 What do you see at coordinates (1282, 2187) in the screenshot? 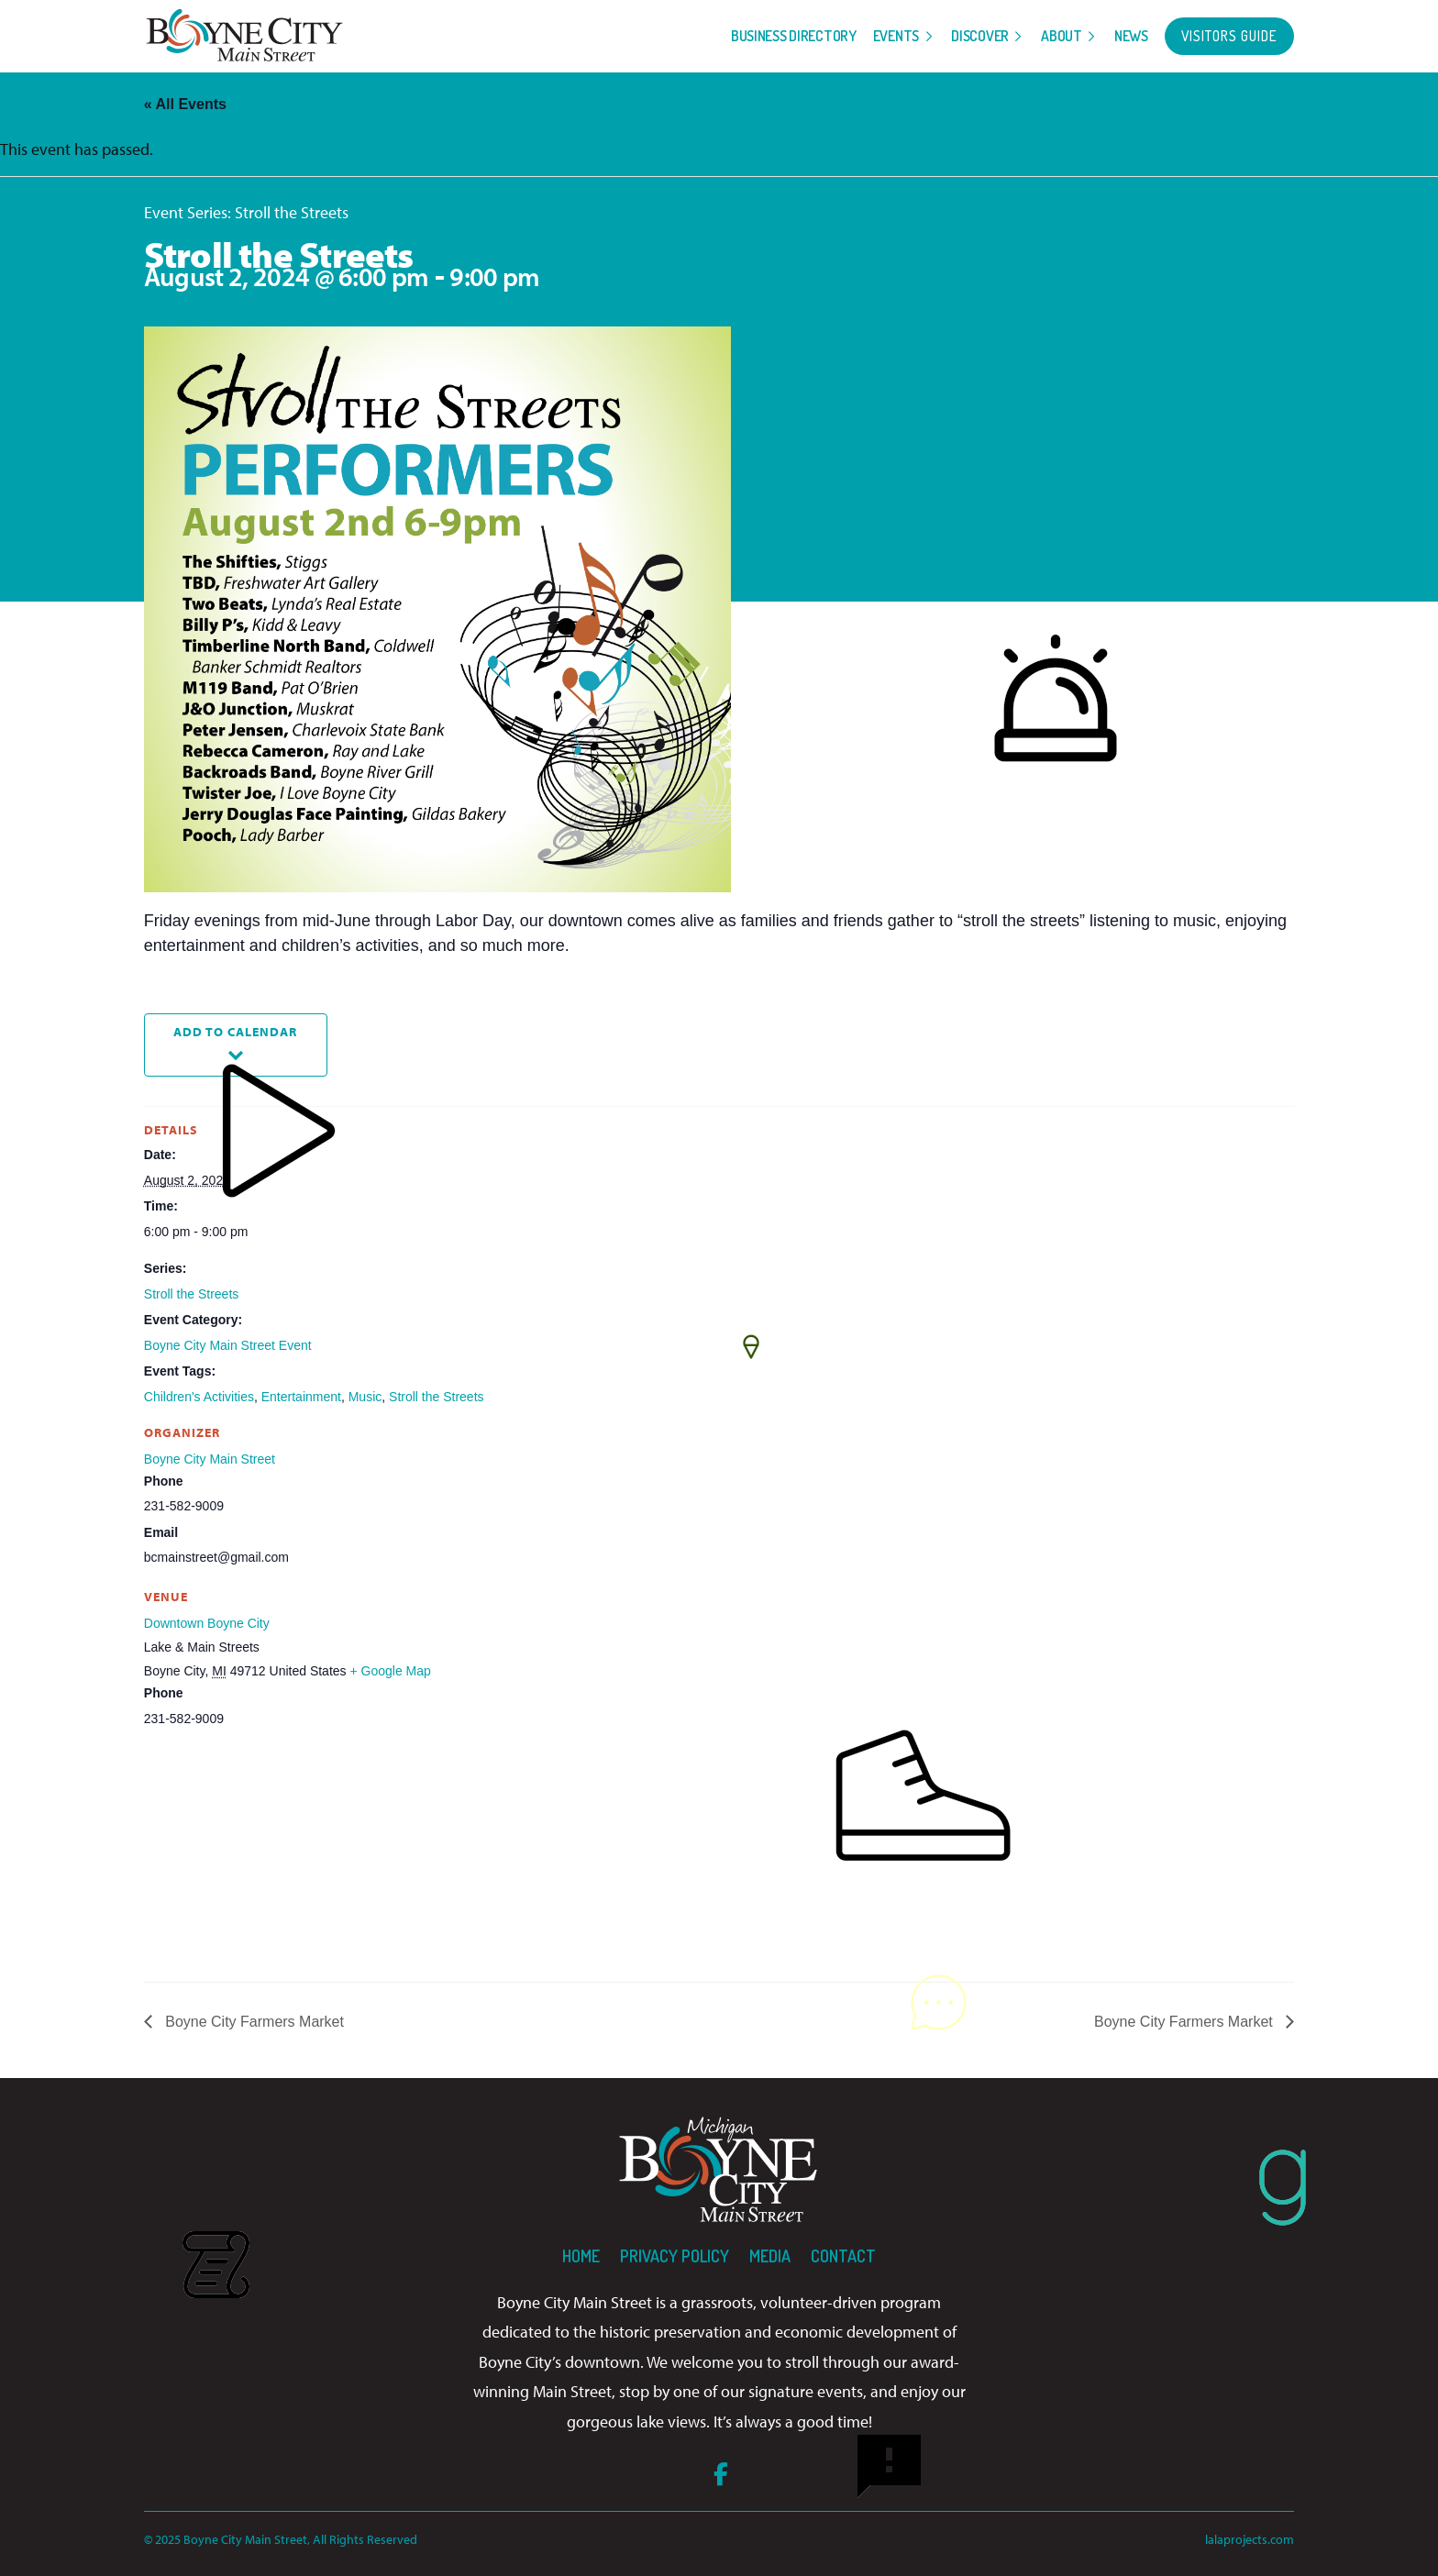
I see `open the goodreads app` at bounding box center [1282, 2187].